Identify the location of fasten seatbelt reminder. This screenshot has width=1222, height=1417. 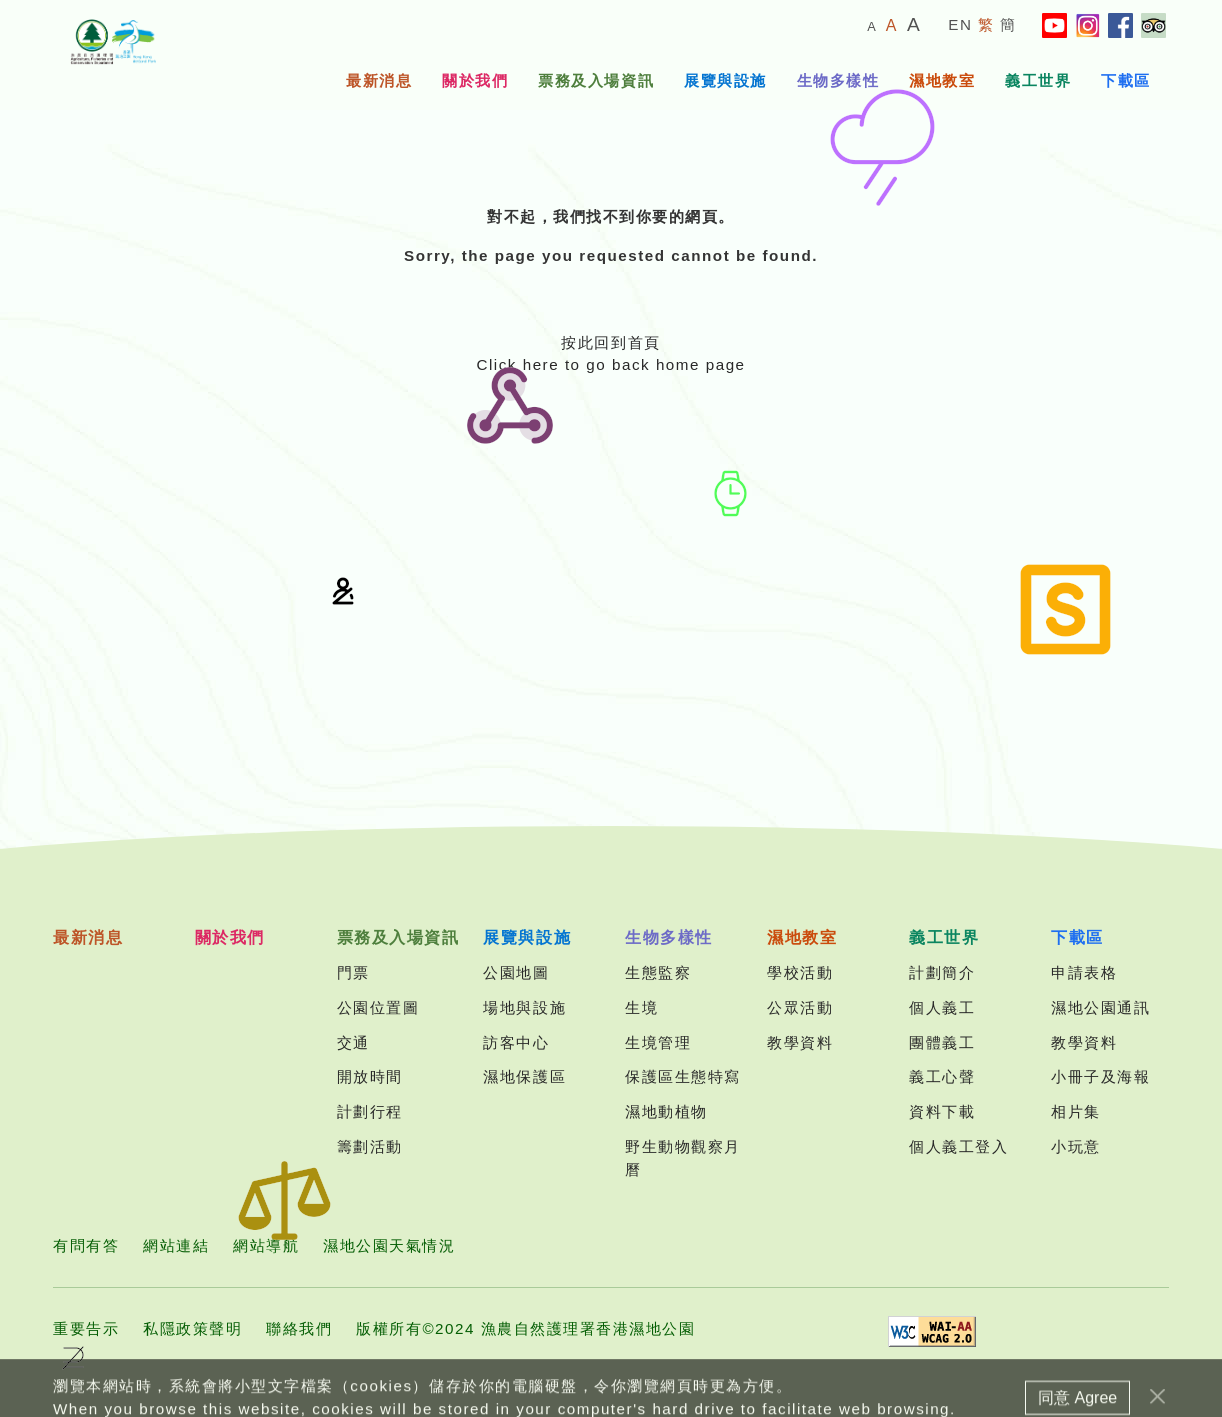
(343, 591).